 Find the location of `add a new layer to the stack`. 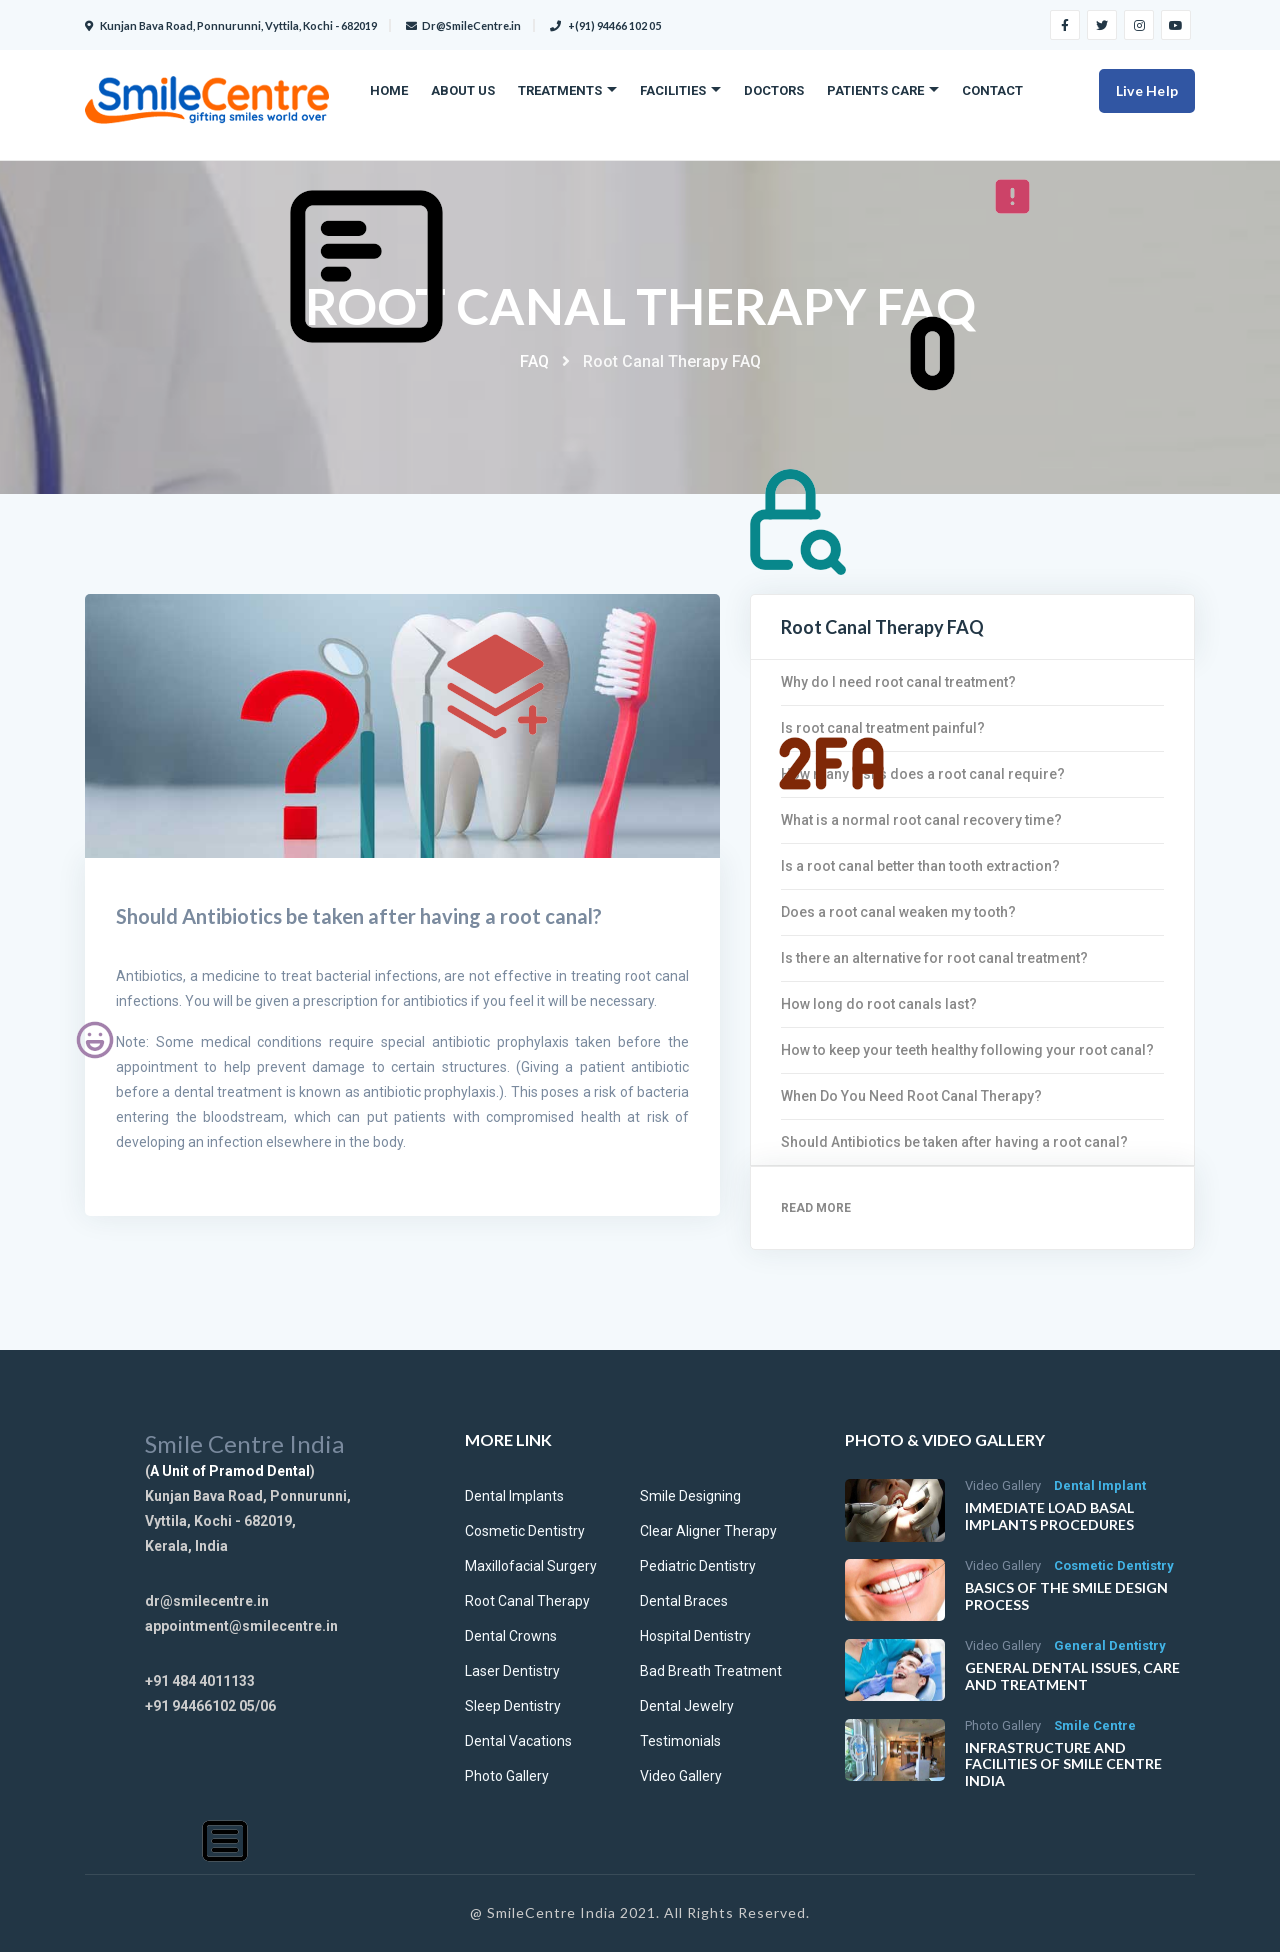

add a new layer to the stack is located at coordinates (495, 686).